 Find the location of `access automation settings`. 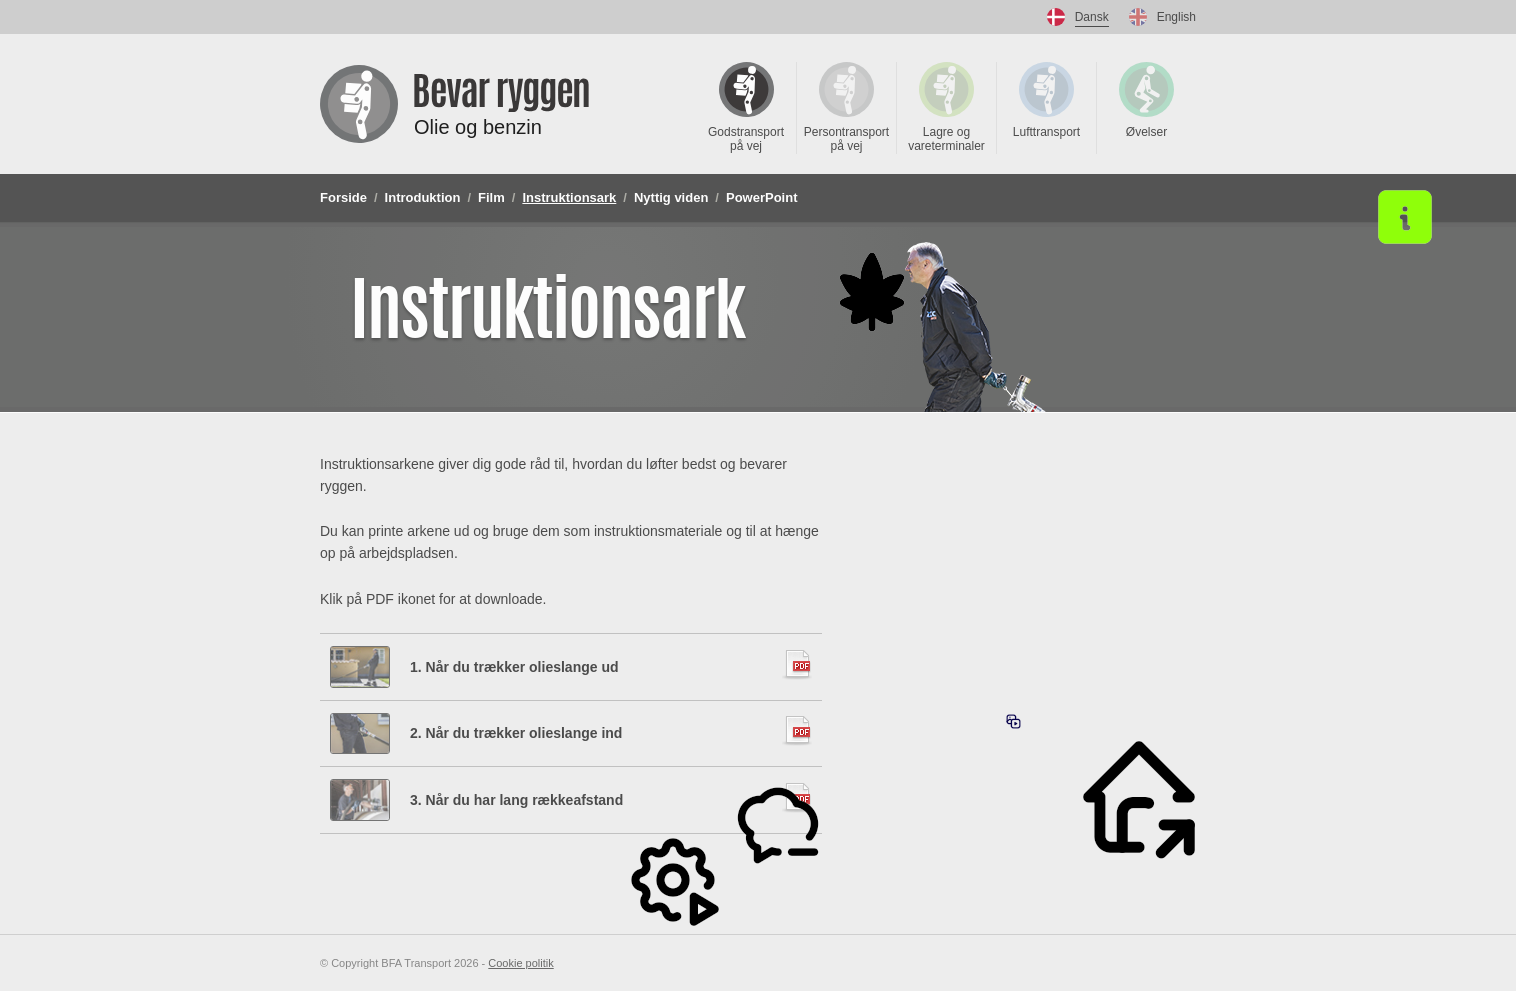

access automation settings is located at coordinates (673, 880).